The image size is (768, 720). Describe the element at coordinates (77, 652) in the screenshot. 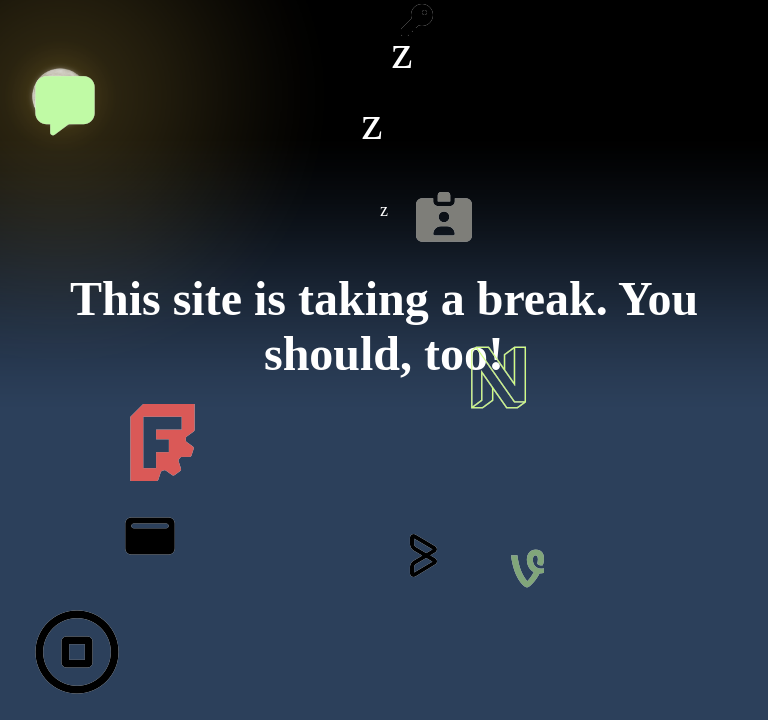

I see `stop media playback` at that location.